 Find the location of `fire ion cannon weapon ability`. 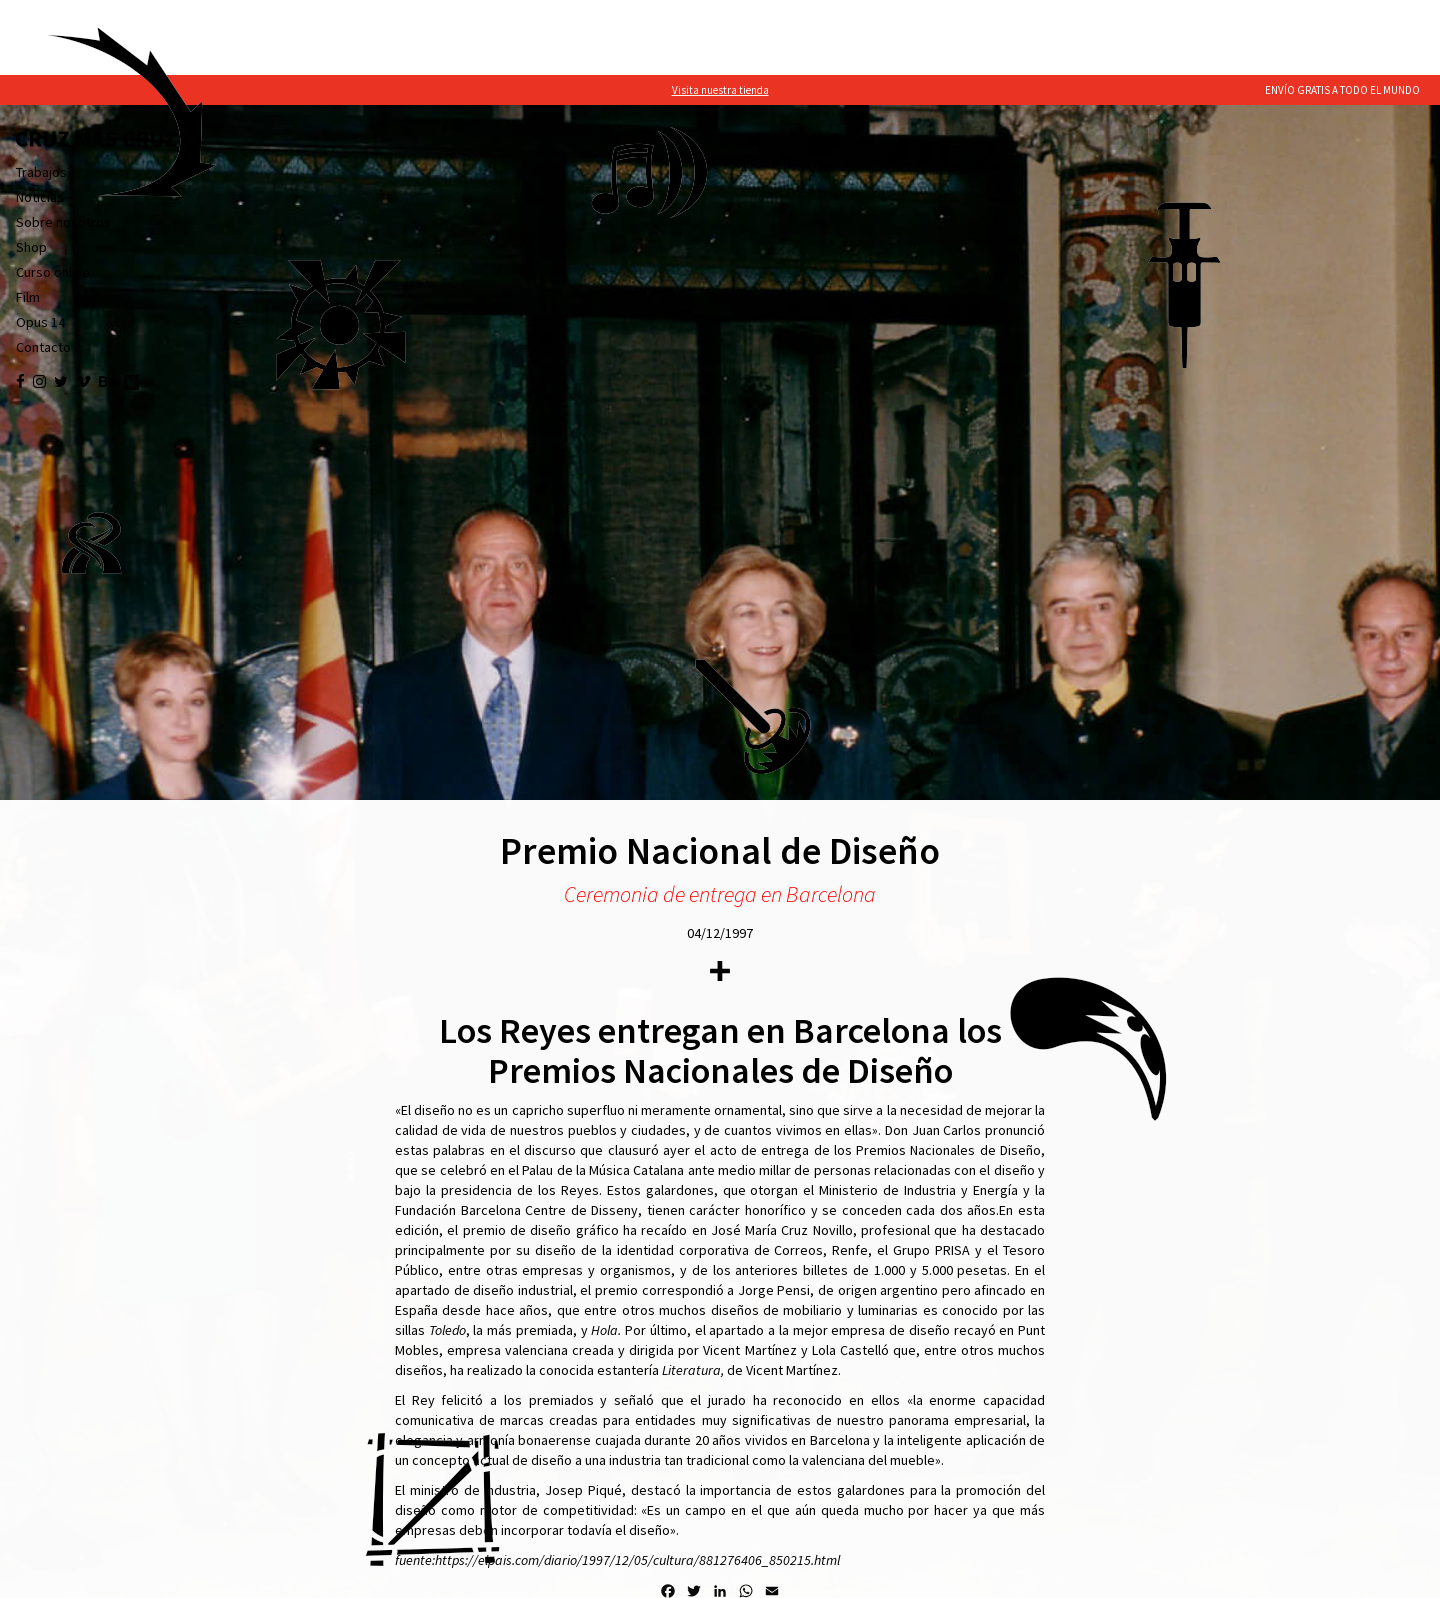

fire ion cannon weapon ability is located at coordinates (753, 717).